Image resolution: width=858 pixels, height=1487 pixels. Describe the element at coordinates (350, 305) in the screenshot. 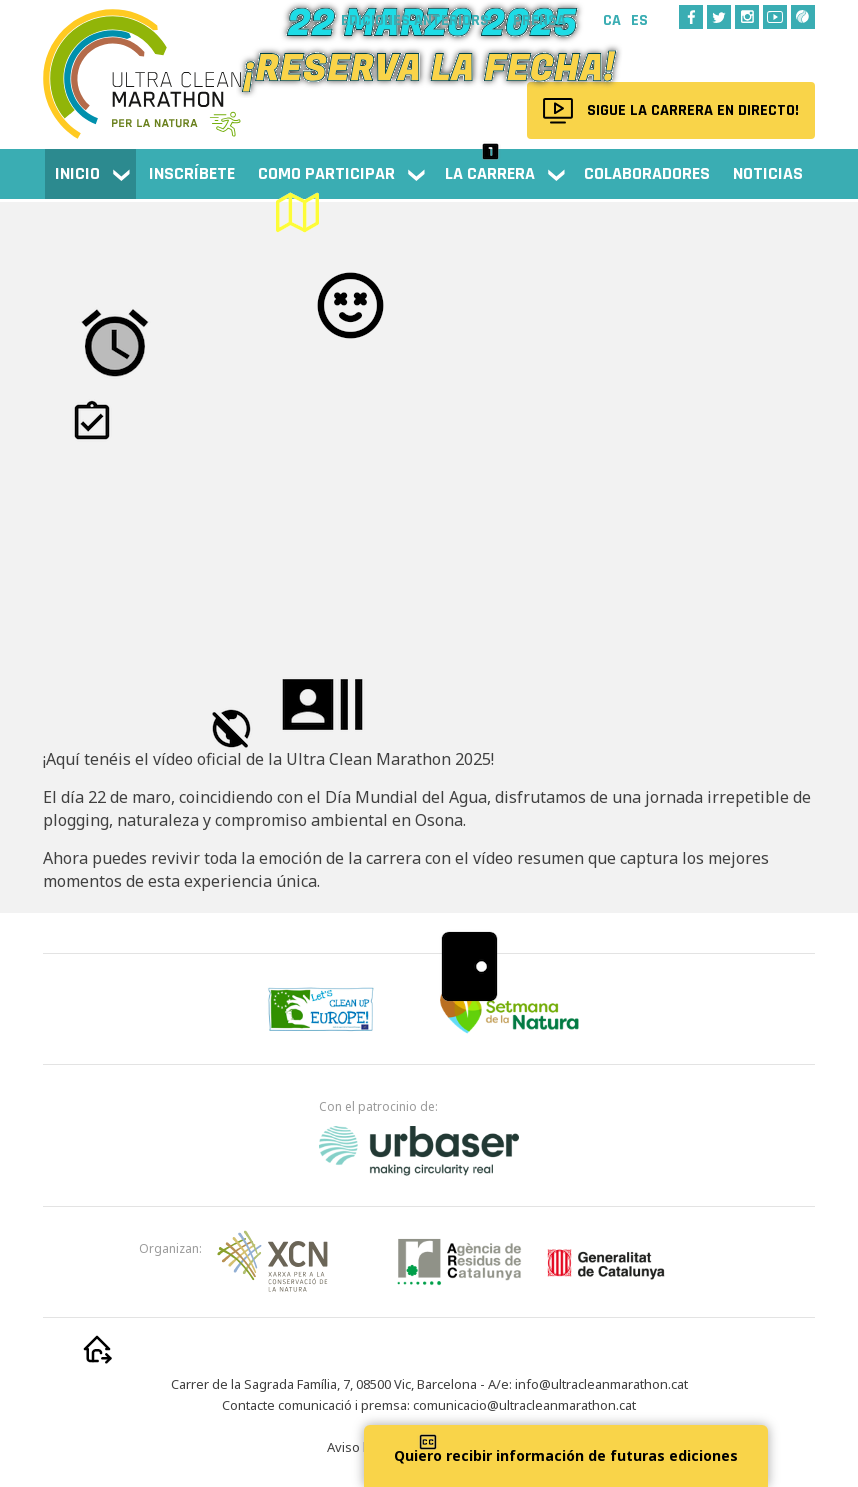

I see `indicates a dizzy or dazed state` at that location.